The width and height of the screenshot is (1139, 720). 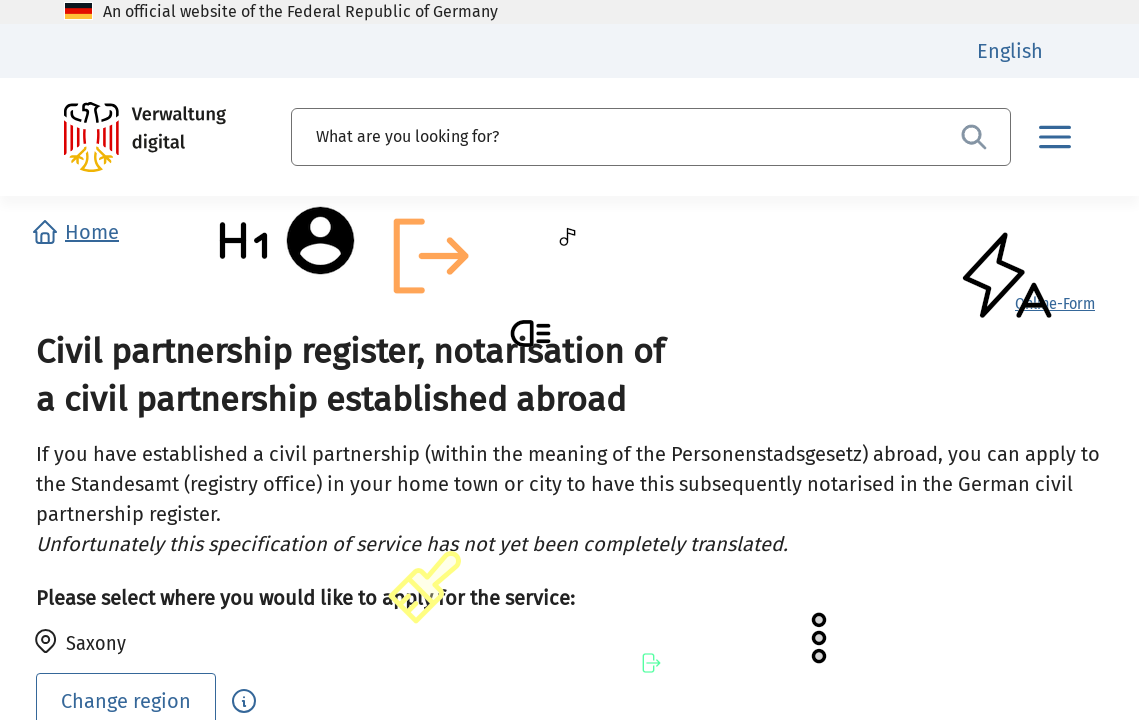 What do you see at coordinates (530, 333) in the screenshot?
I see `toggle vehicle headlights on or off` at bounding box center [530, 333].